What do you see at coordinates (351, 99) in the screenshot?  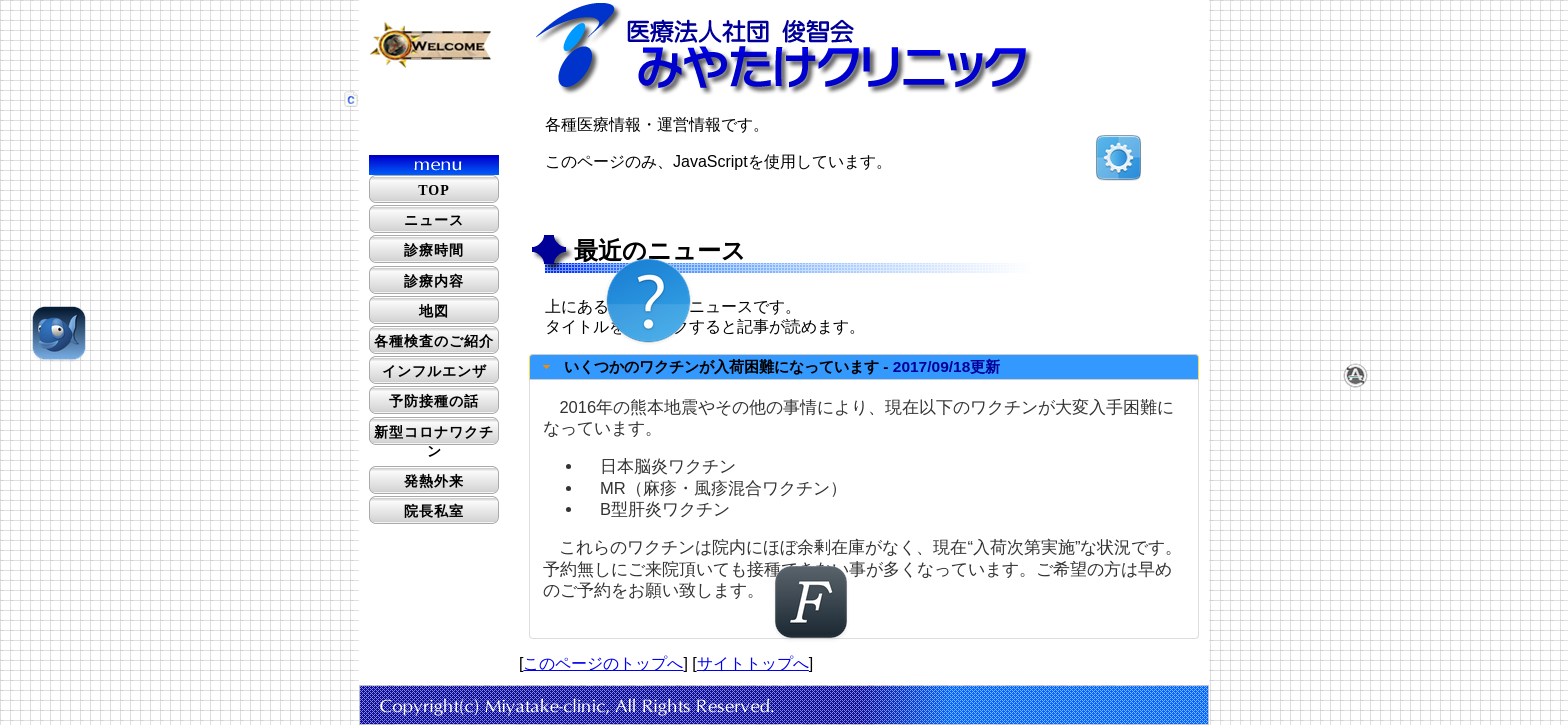 I see `a C programming language source file` at bounding box center [351, 99].